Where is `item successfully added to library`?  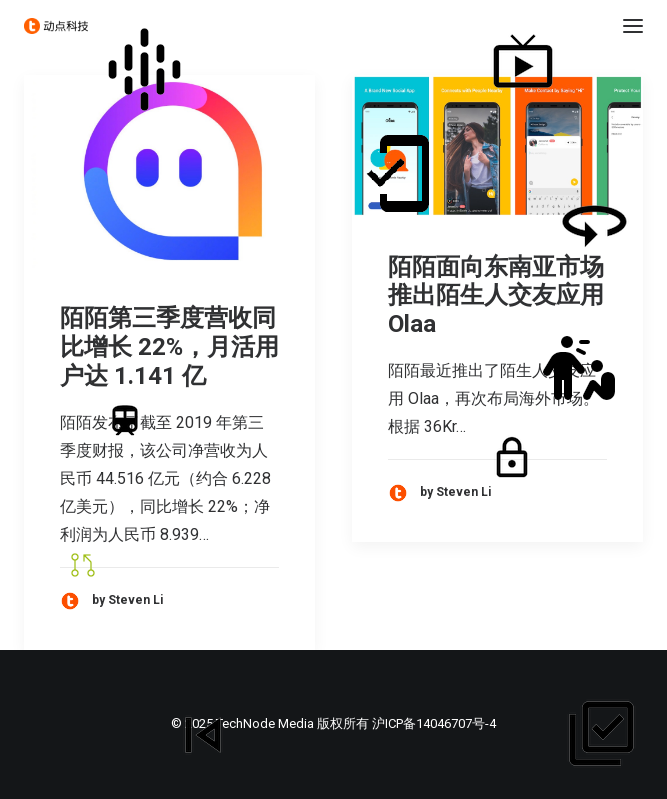 item successfully added to library is located at coordinates (601, 733).